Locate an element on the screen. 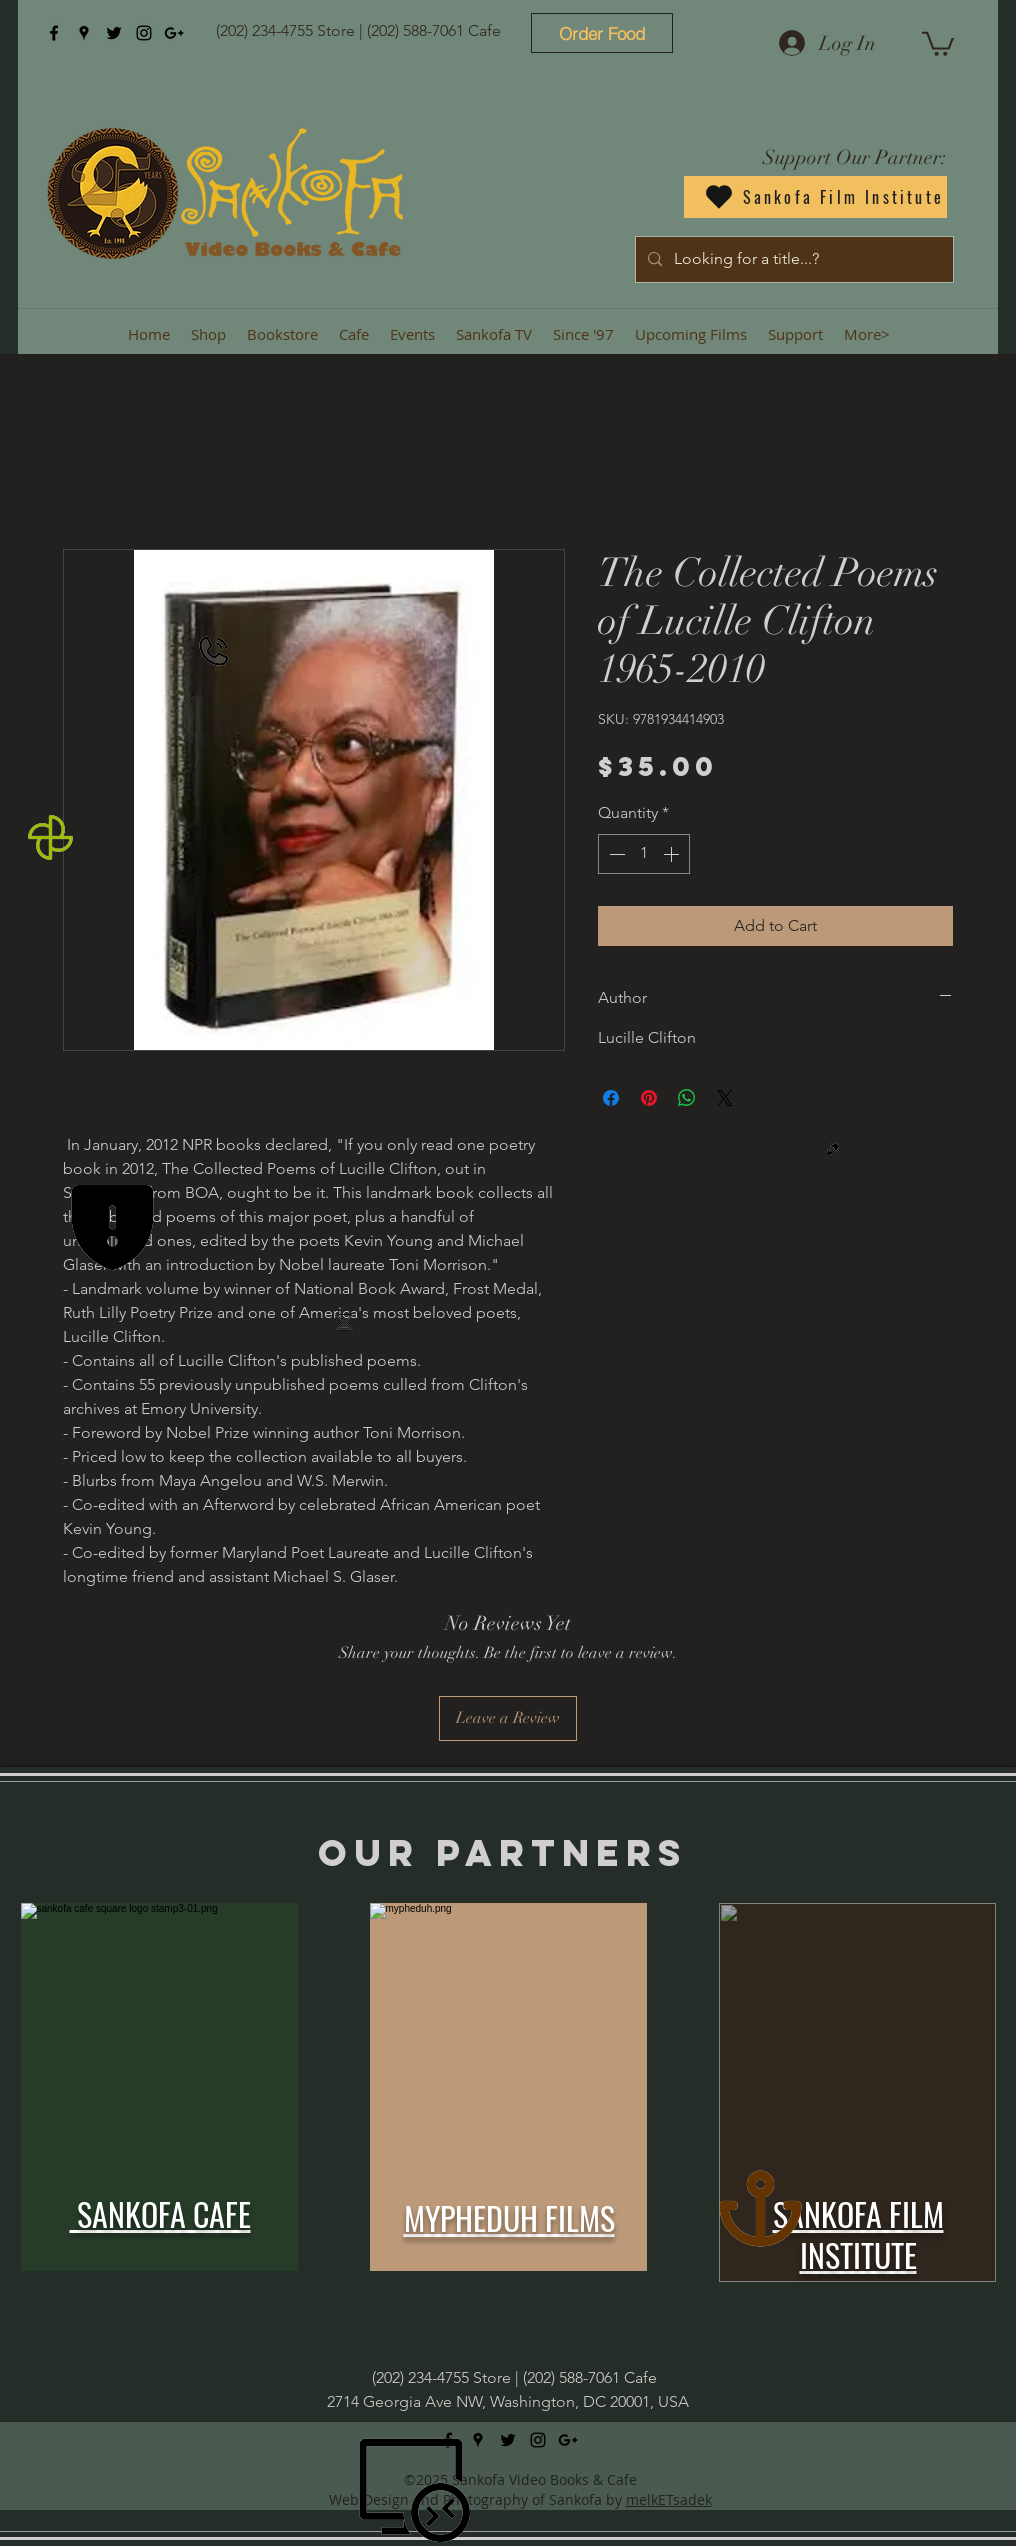 The image size is (1016, 2546). open google photos is located at coordinates (50, 837).